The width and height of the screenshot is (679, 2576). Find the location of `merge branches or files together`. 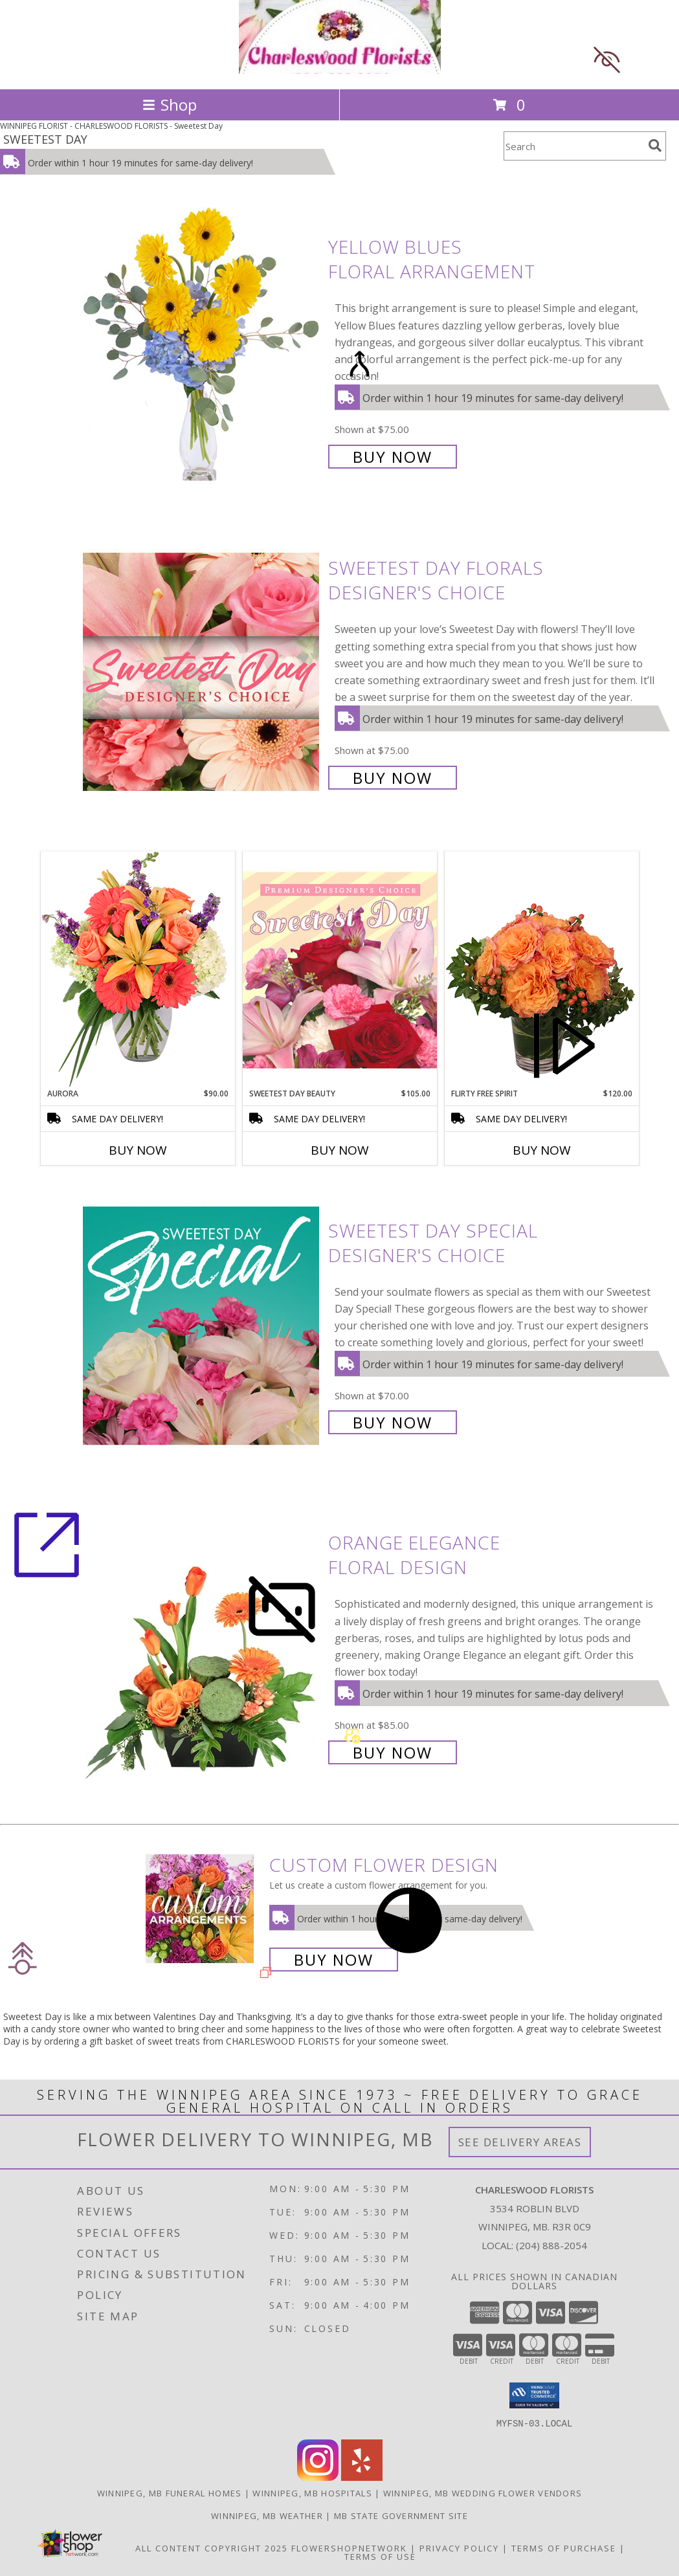

merge branches or files together is located at coordinates (359, 362).